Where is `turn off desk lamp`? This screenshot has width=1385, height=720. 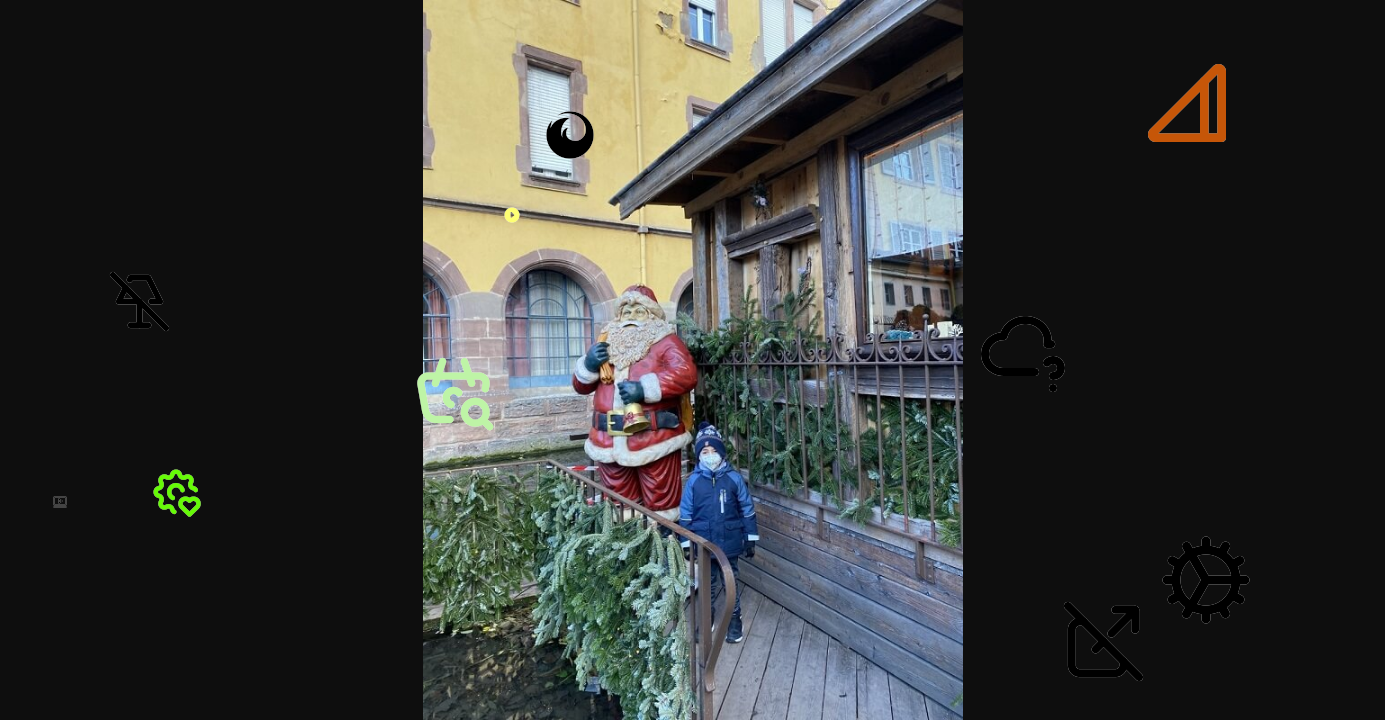 turn off desk lamp is located at coordinates (139, 301).